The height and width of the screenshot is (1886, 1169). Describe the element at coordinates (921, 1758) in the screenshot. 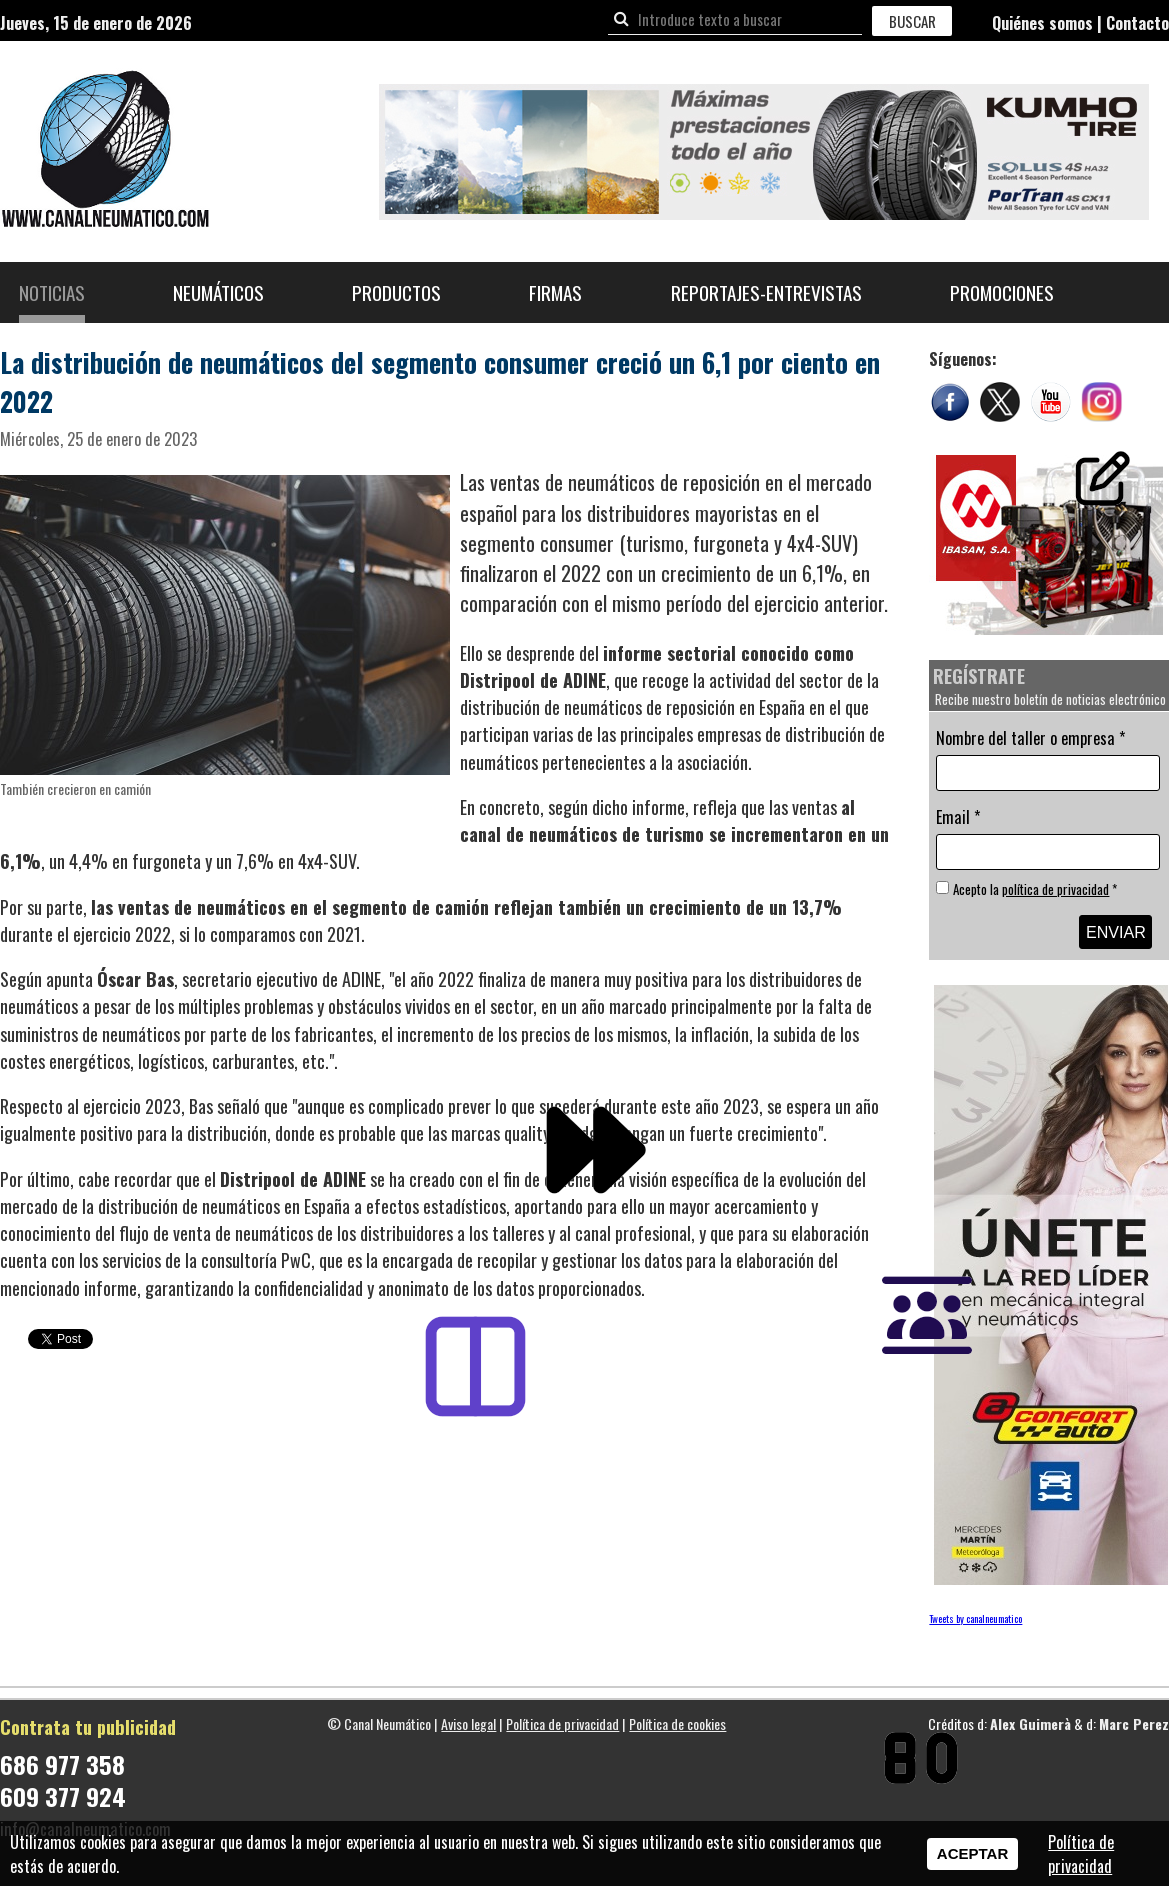

I see `indicates 80 items, points, or percentage` at that location.